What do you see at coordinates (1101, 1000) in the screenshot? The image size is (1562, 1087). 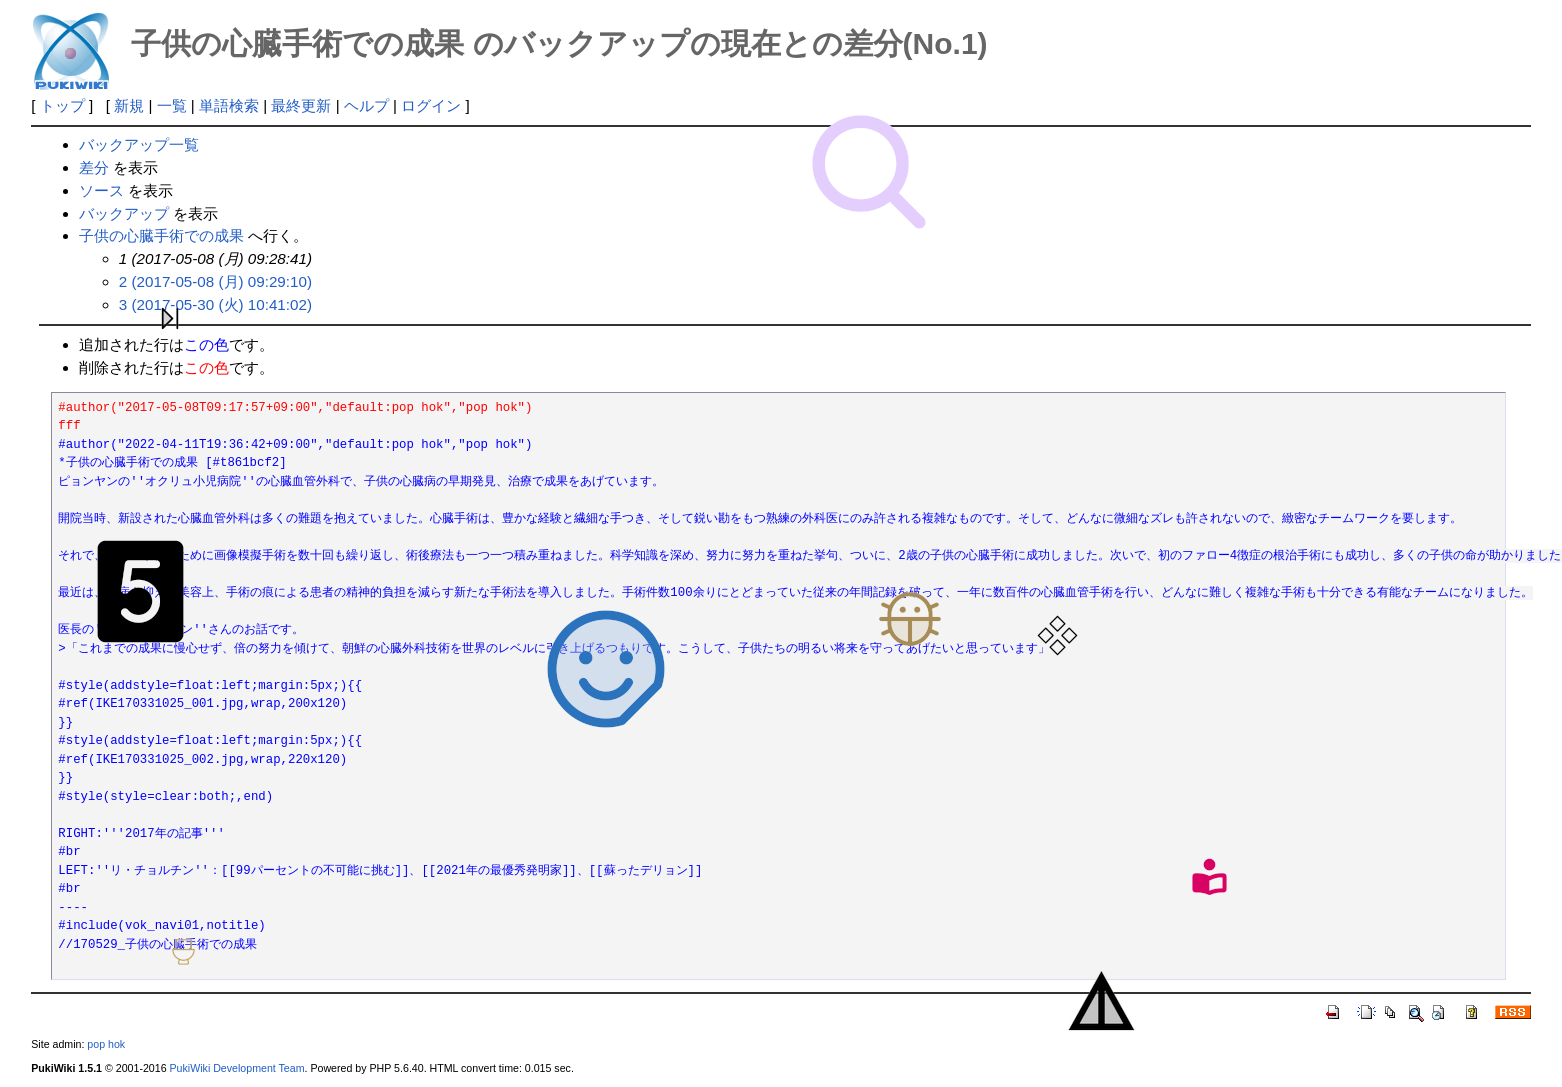 I see `view image details or metadata` at bounding box center [1101, 1000].